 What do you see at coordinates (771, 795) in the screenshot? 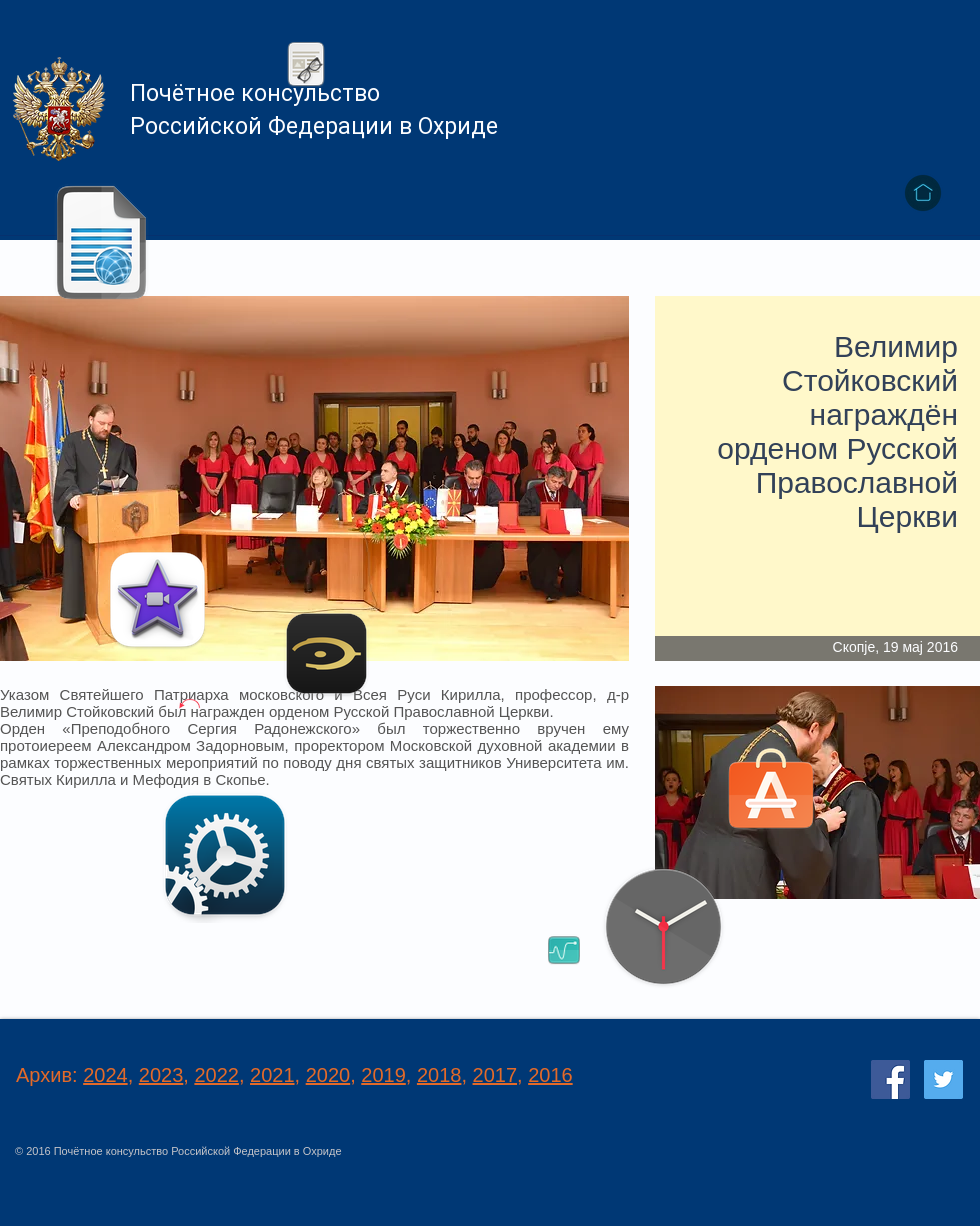
I see `open the ubuntu software center` at bounding box center [771, 795].